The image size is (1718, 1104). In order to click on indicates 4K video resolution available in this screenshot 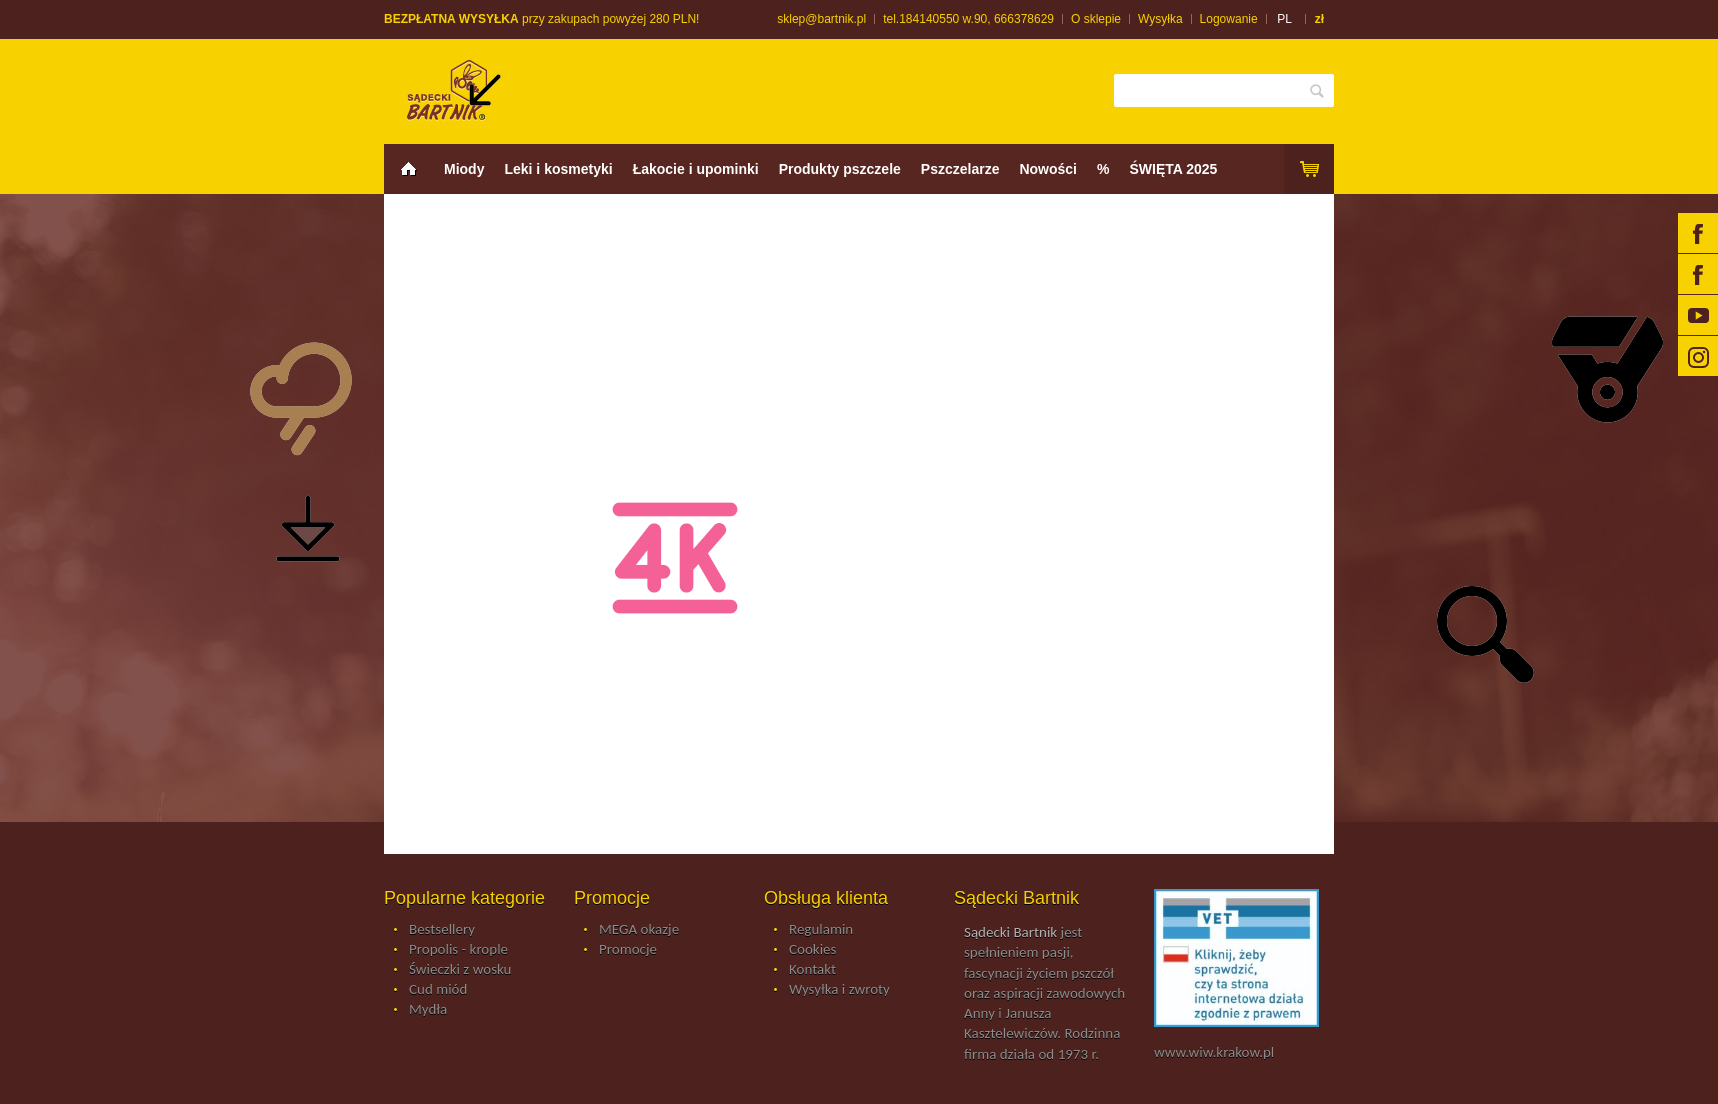, I will do `click(675, 558)`.